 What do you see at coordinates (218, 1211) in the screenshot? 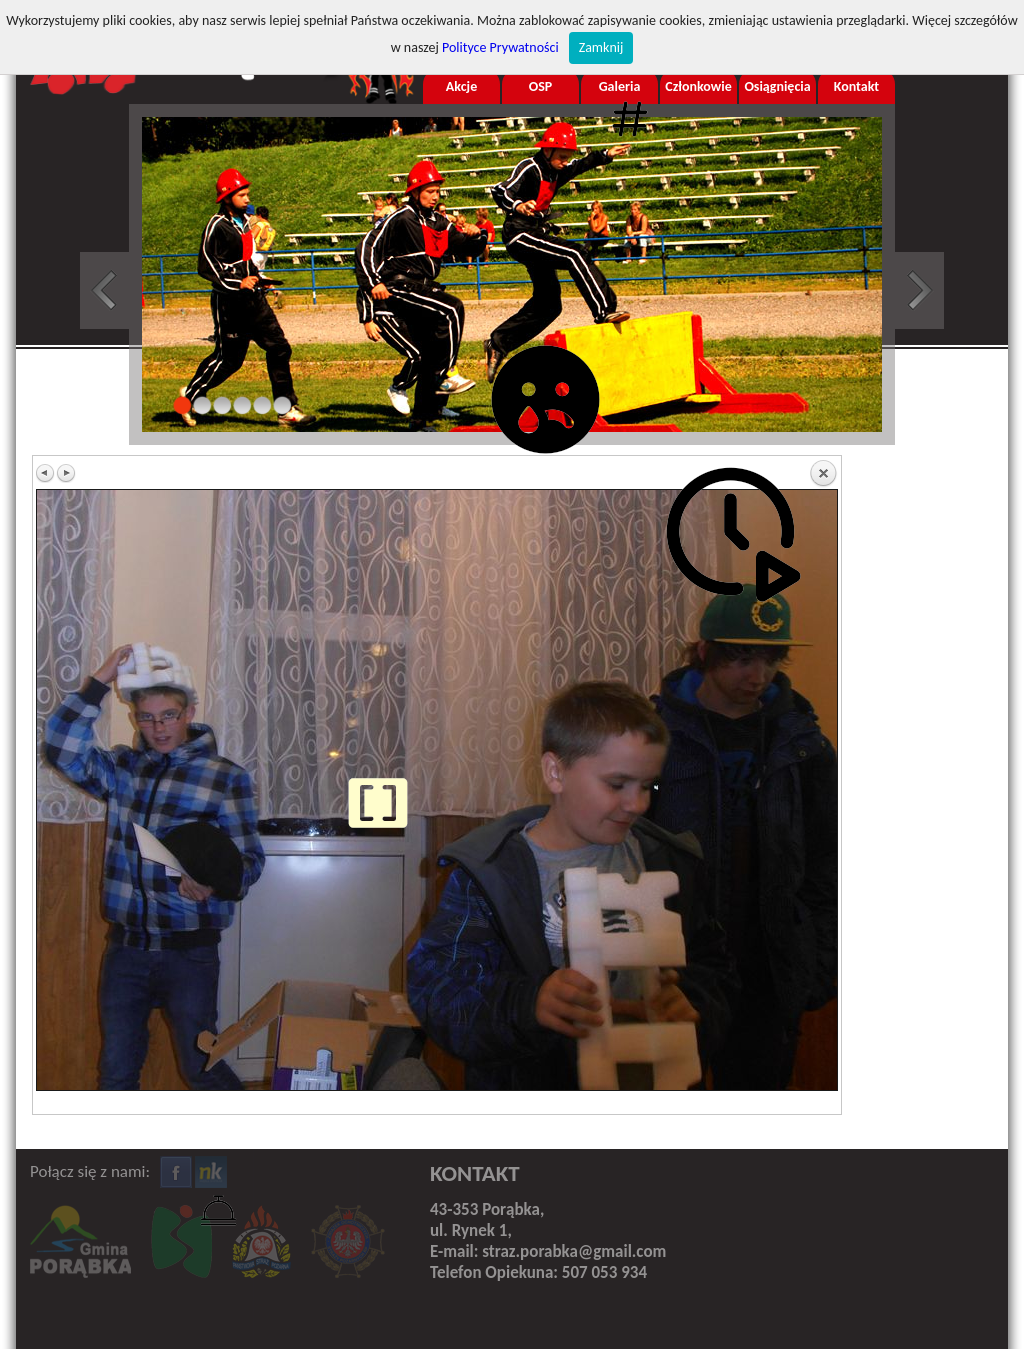
I see `request assistance or service` at bounding box center [218, 1211].